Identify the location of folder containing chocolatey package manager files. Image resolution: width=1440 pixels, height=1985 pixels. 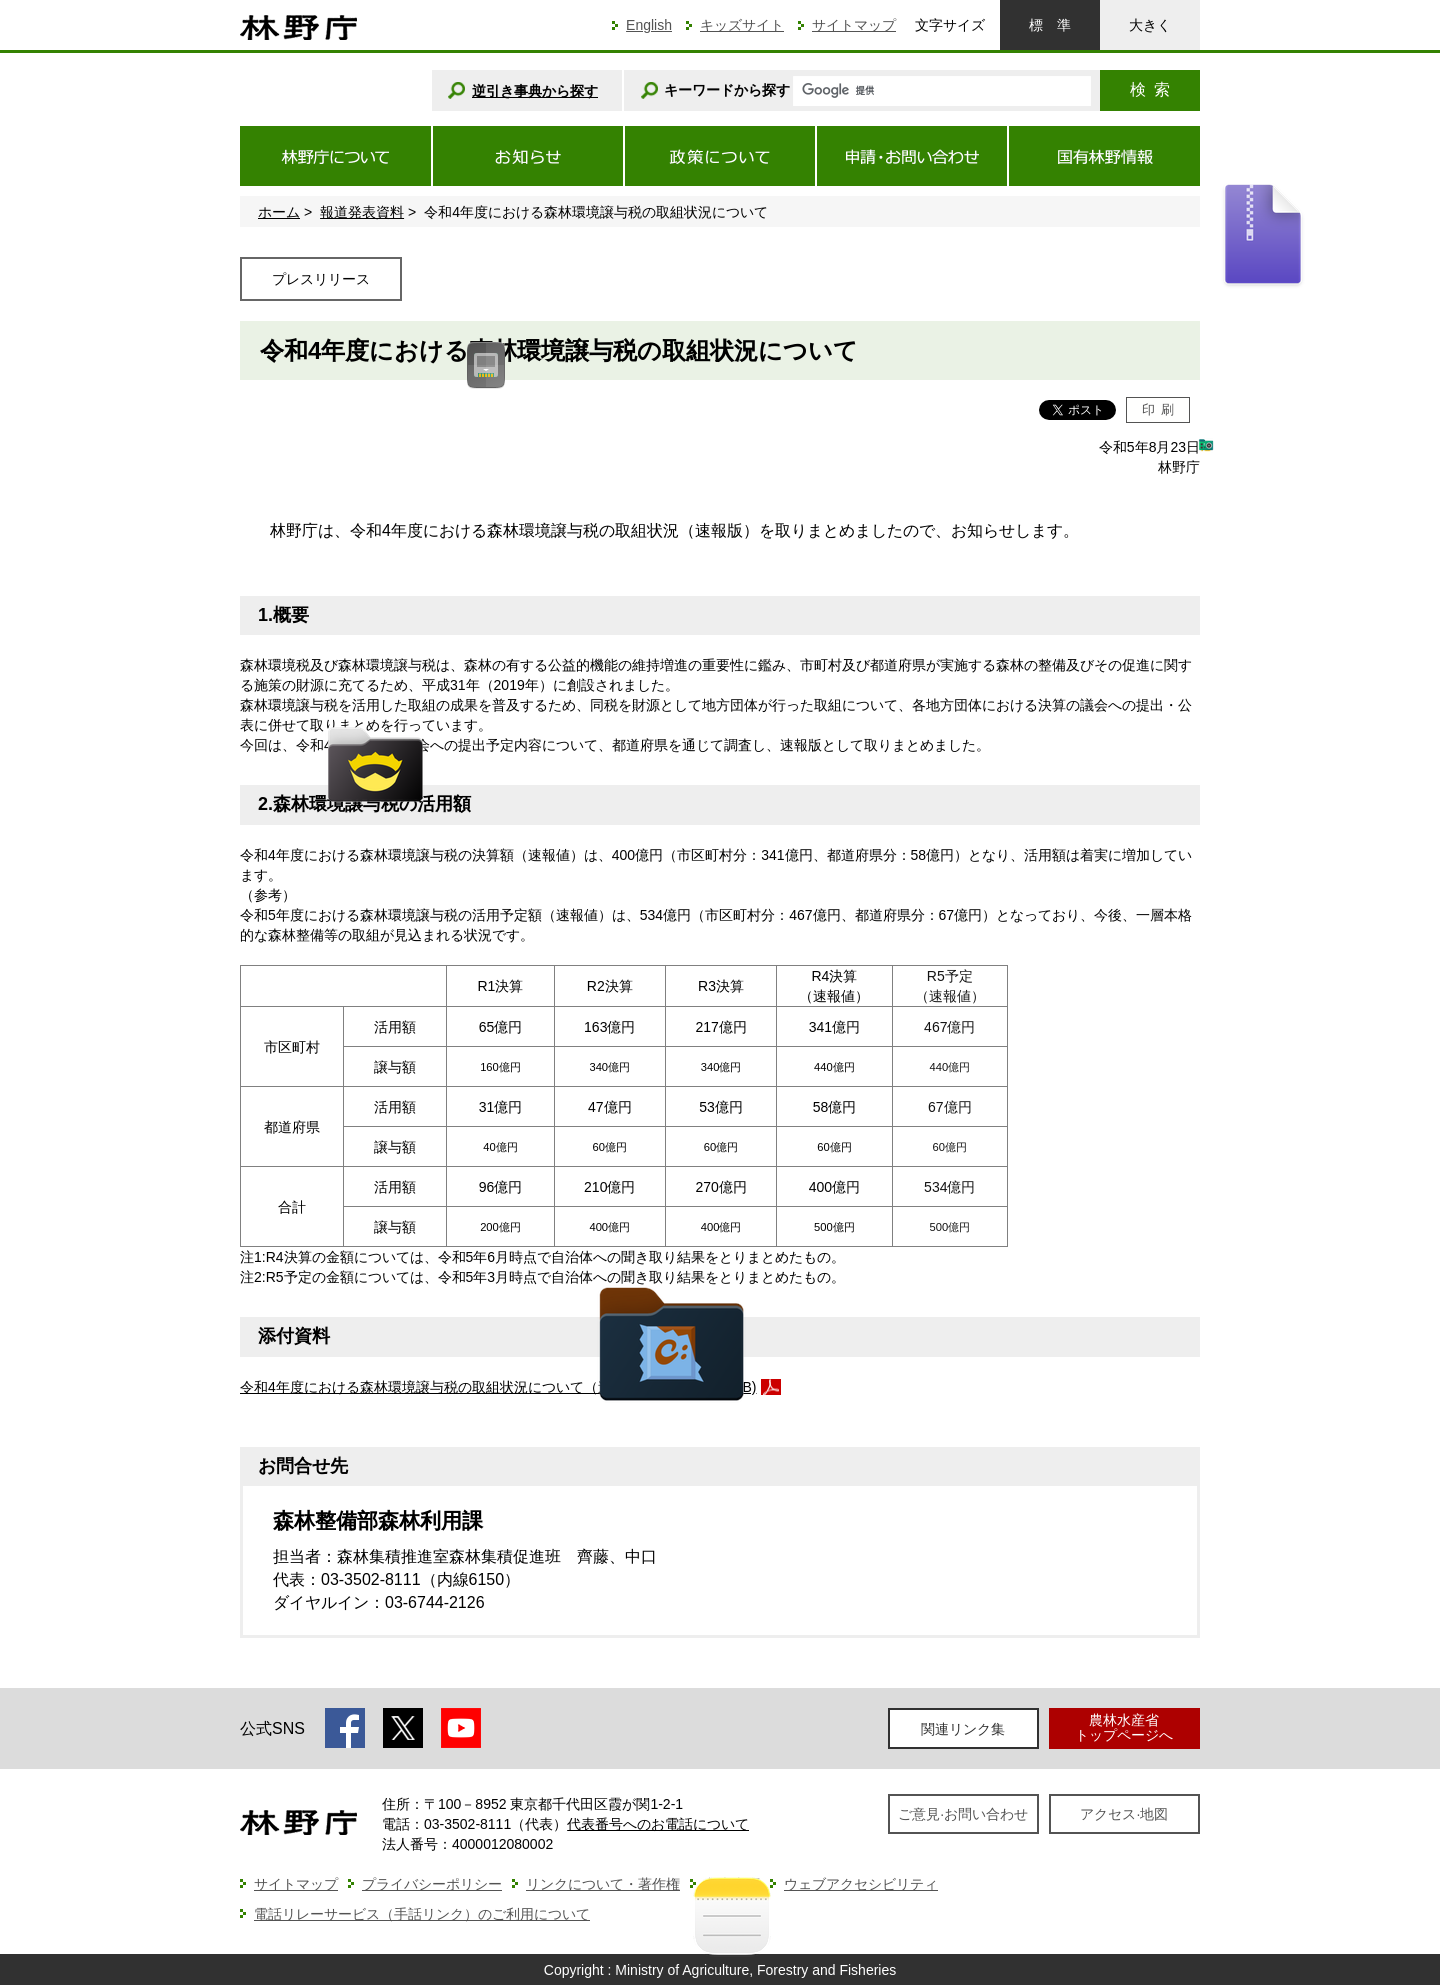
(671, 1348).